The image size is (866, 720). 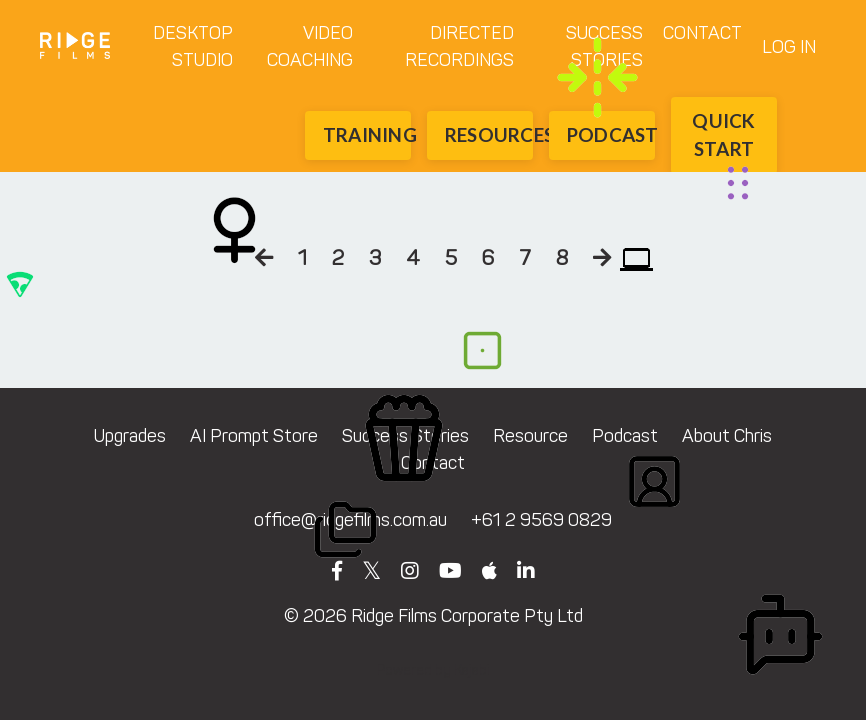 I want to click on roll the dice or generate a random result, so click(x=482, y=350).